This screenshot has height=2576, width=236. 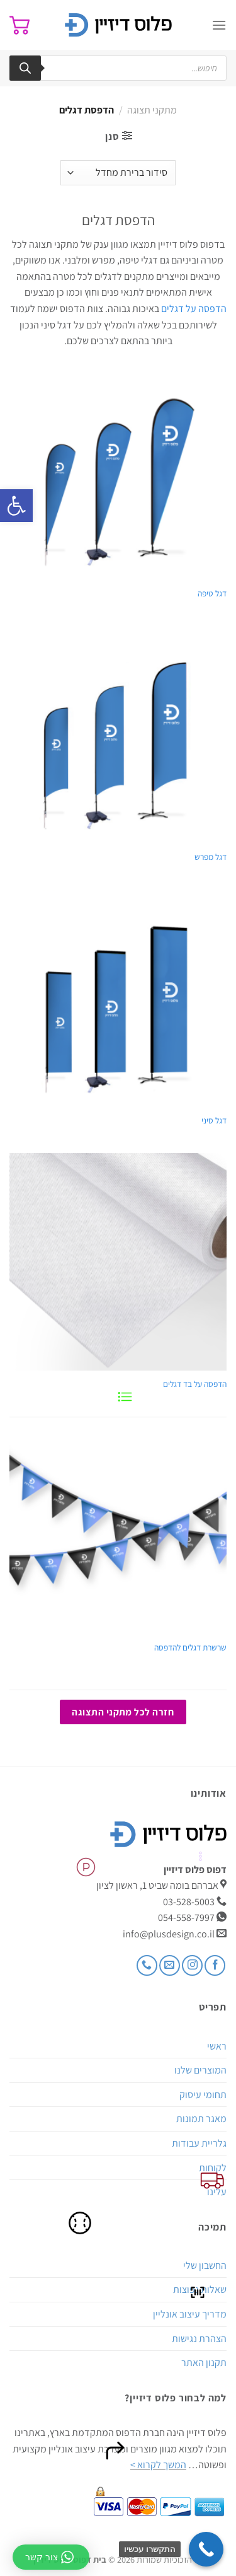 I want to click on open more options menu, so click(x=200, y=1856).